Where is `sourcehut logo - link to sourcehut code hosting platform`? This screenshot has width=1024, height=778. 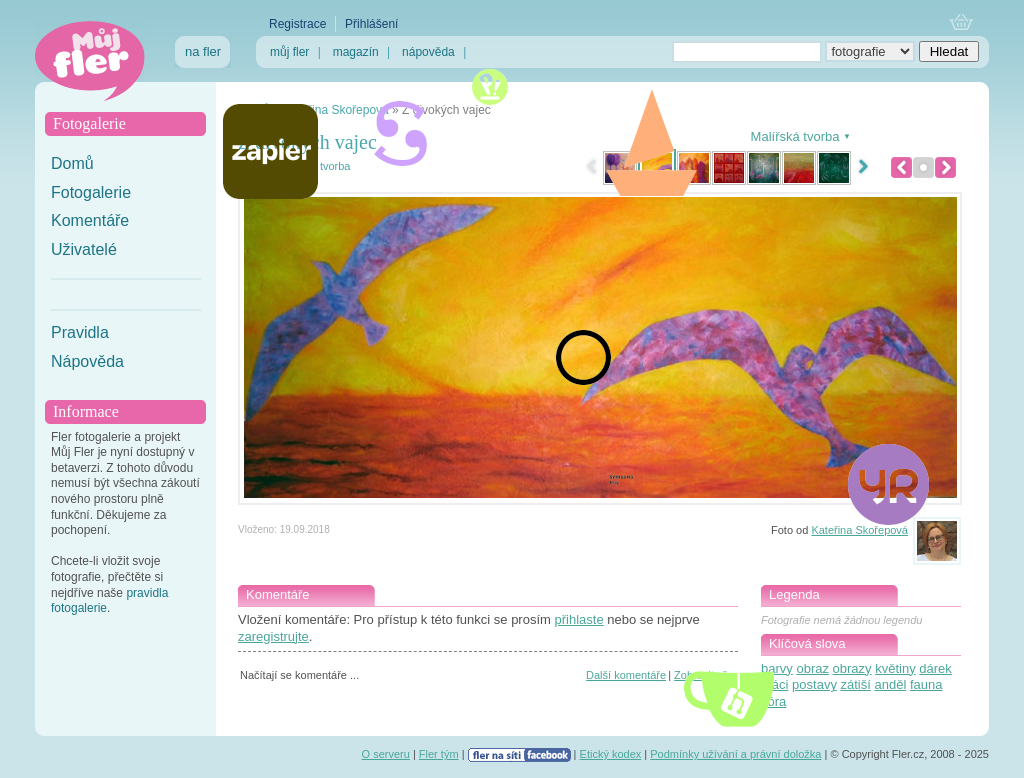 sourcehut logo - link to sourcehut code hosting platform is located at coordinates (583, 357).